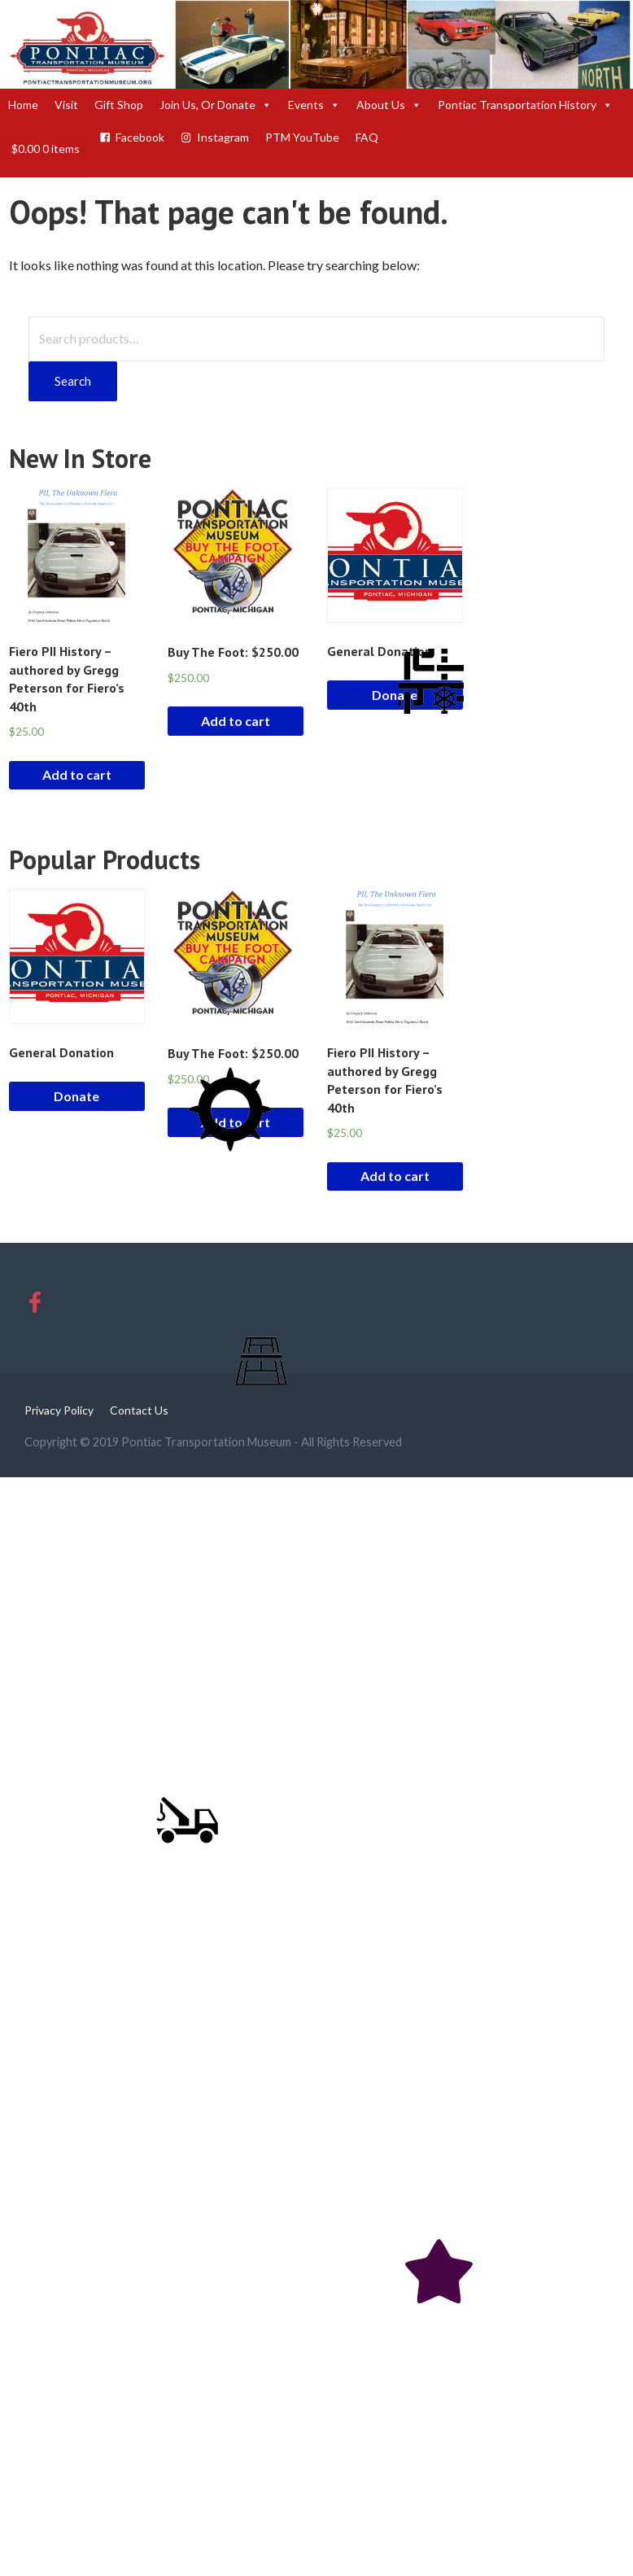  I want to click on spikeball game or sports activity, so click(230, 1109).